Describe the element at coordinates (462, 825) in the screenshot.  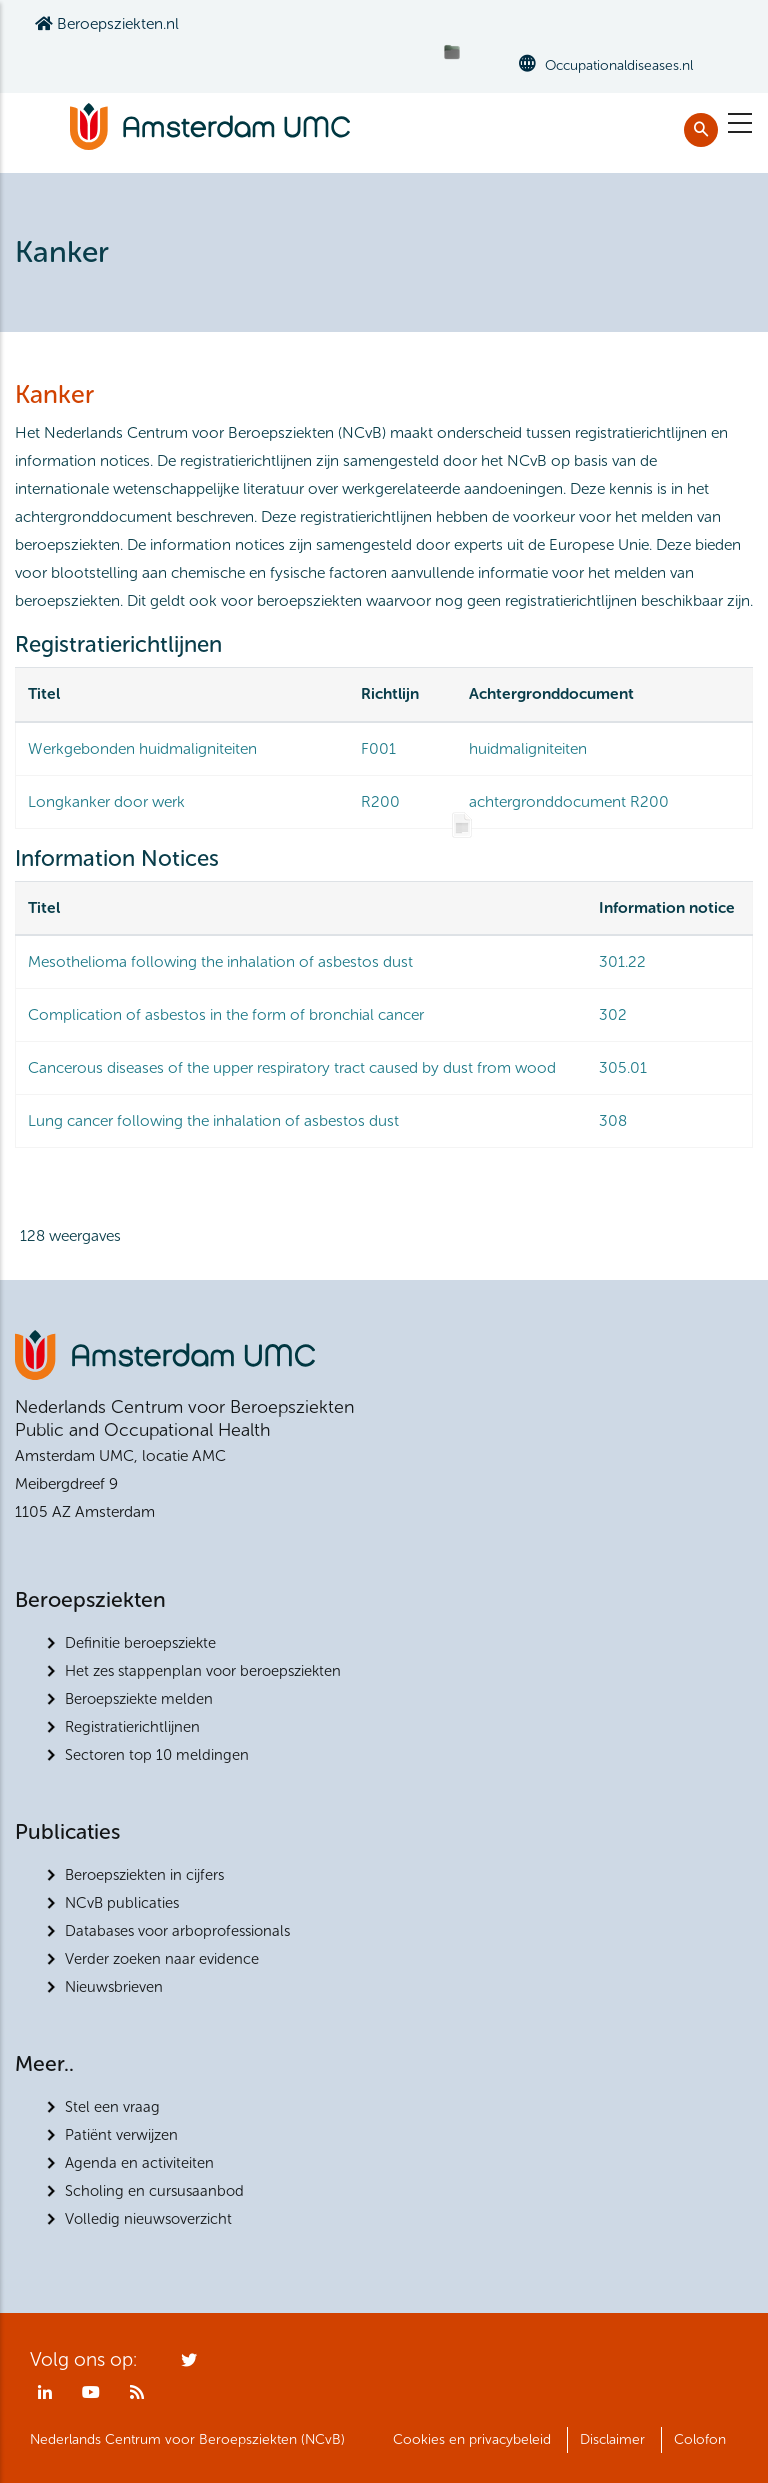
I see `open a plain text file` at that location.